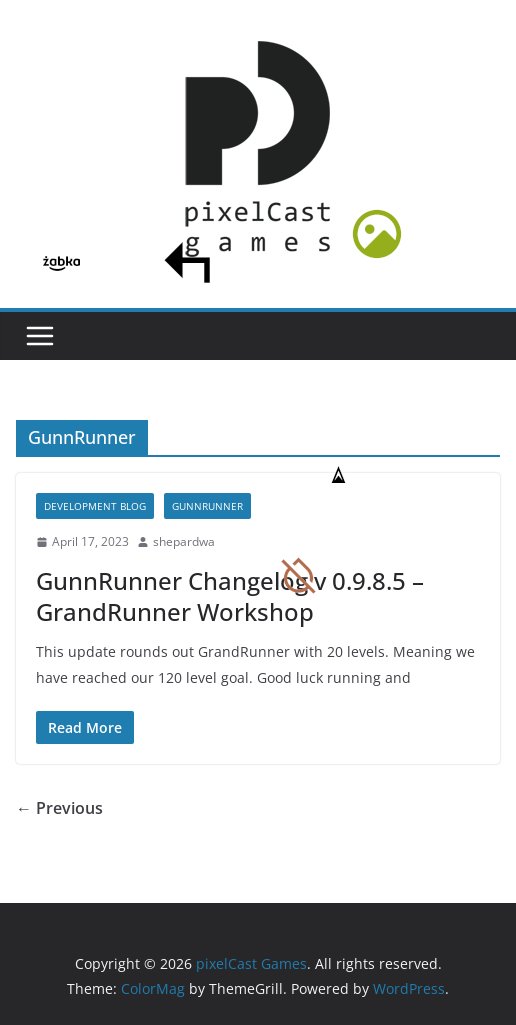  What do you see at coordinates (338, 474) in the screenshot?
I see `lucia authentication service logo` at bounding box center [338, 474].